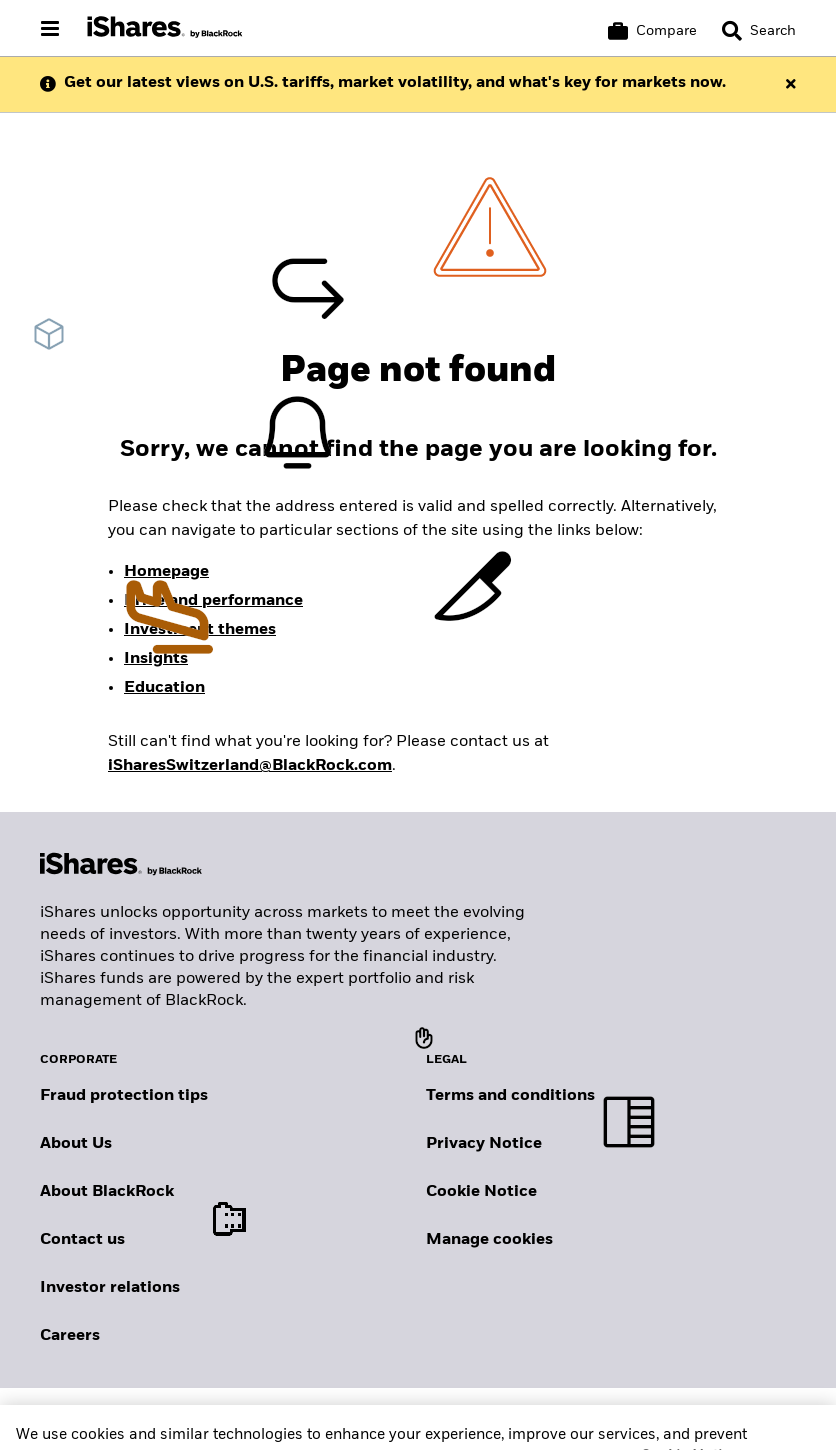 This screenshot has height=1450, width=836. What do you see at coordinates (49, 334) in the screenshot?
I see `view 3D model or object` at bounding box center [49, 334].